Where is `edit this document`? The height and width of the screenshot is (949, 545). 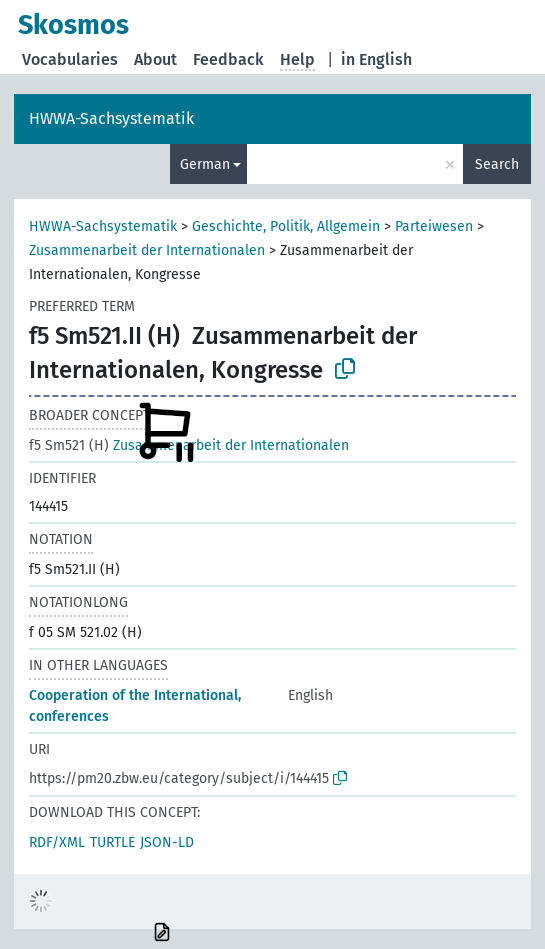 edit this document is located at coordinates (162, 932).